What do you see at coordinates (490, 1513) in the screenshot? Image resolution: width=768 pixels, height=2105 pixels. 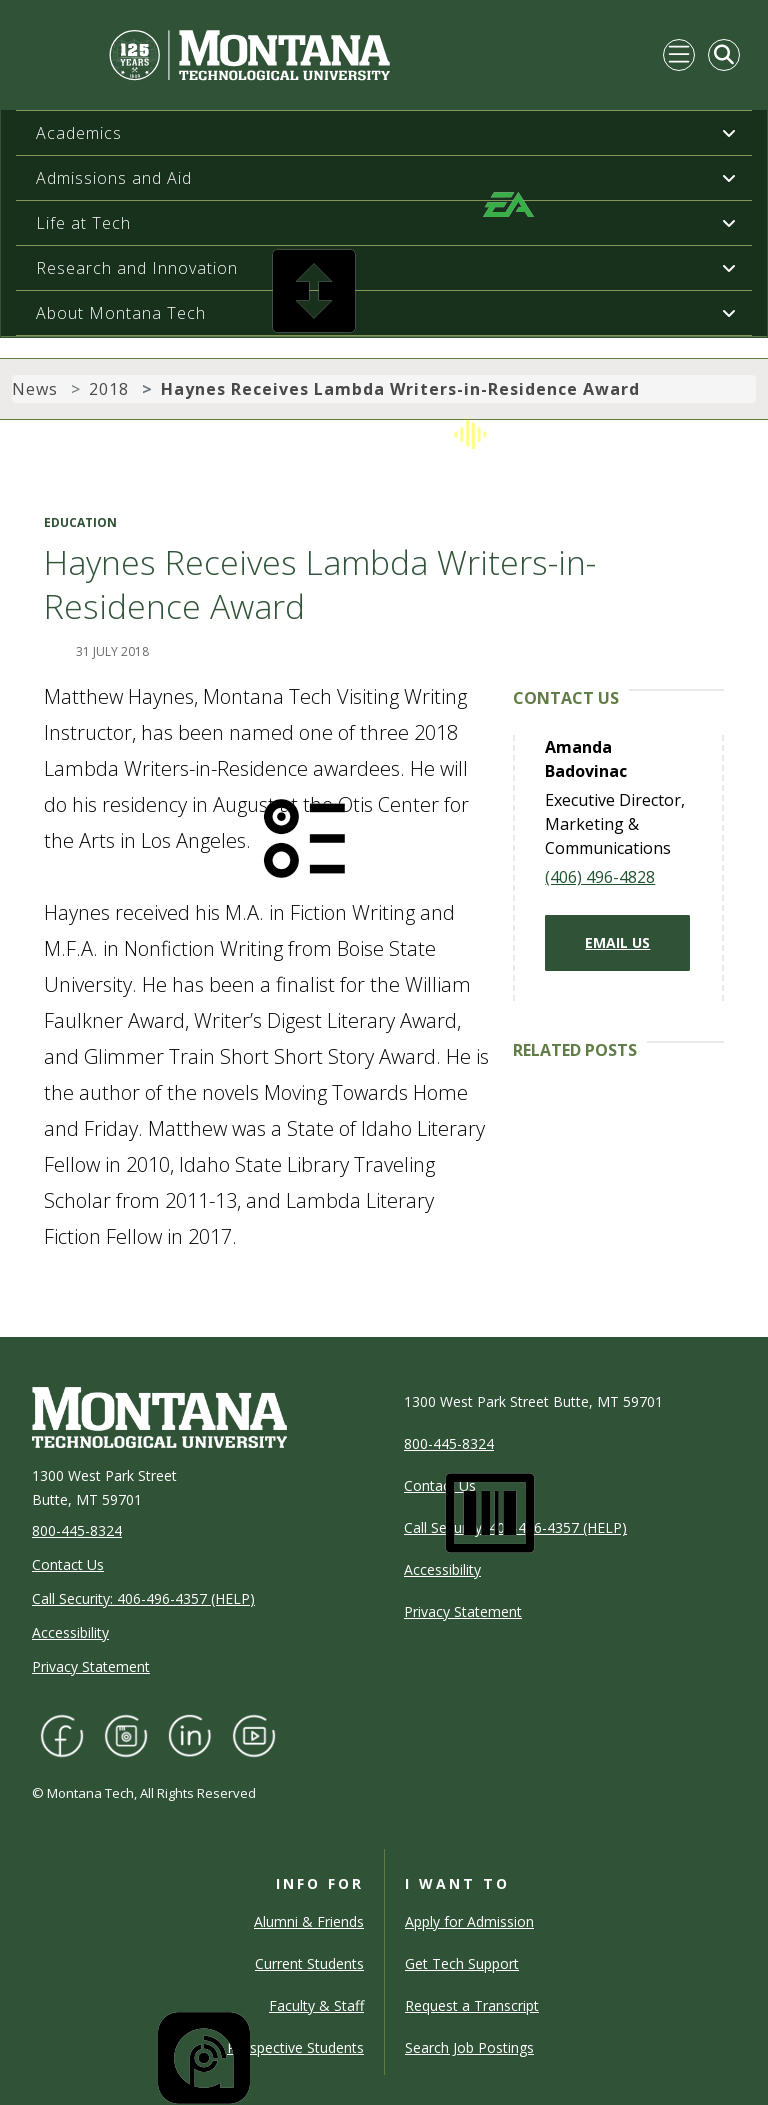 I see `scan a barcode` at bounding box center [490, 1513].